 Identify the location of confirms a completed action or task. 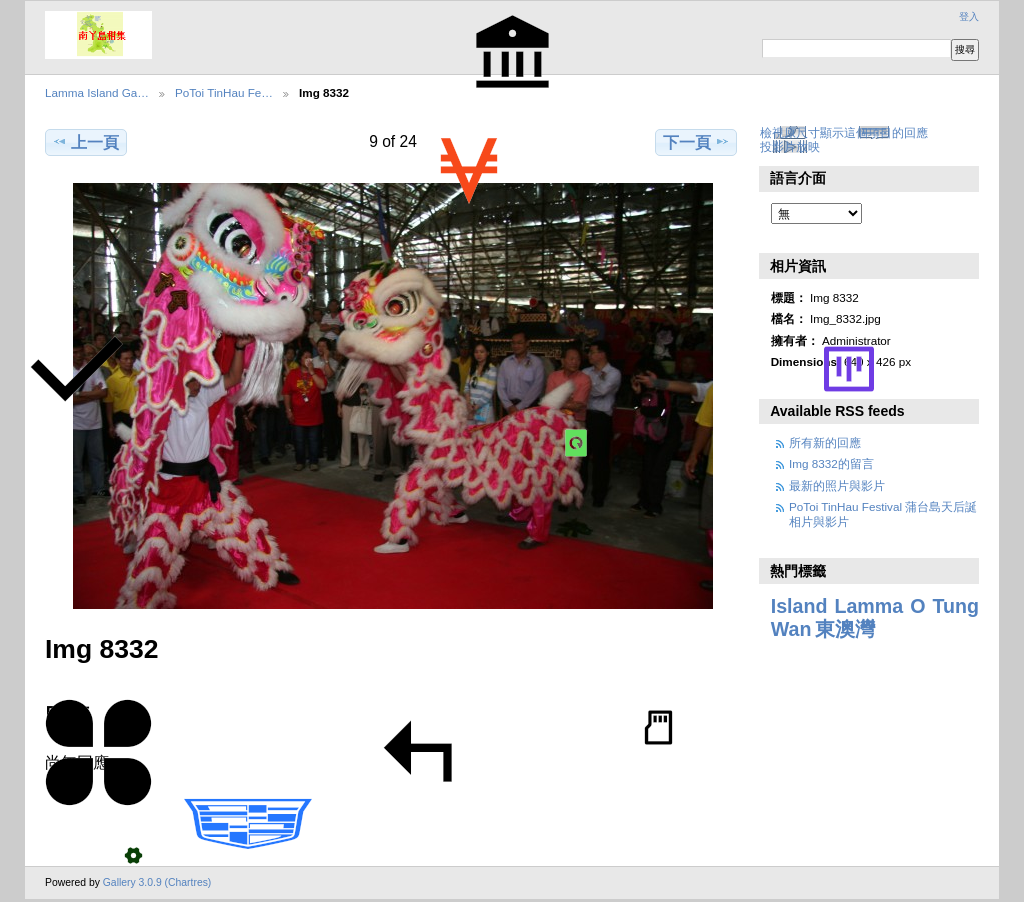
(76, 369).